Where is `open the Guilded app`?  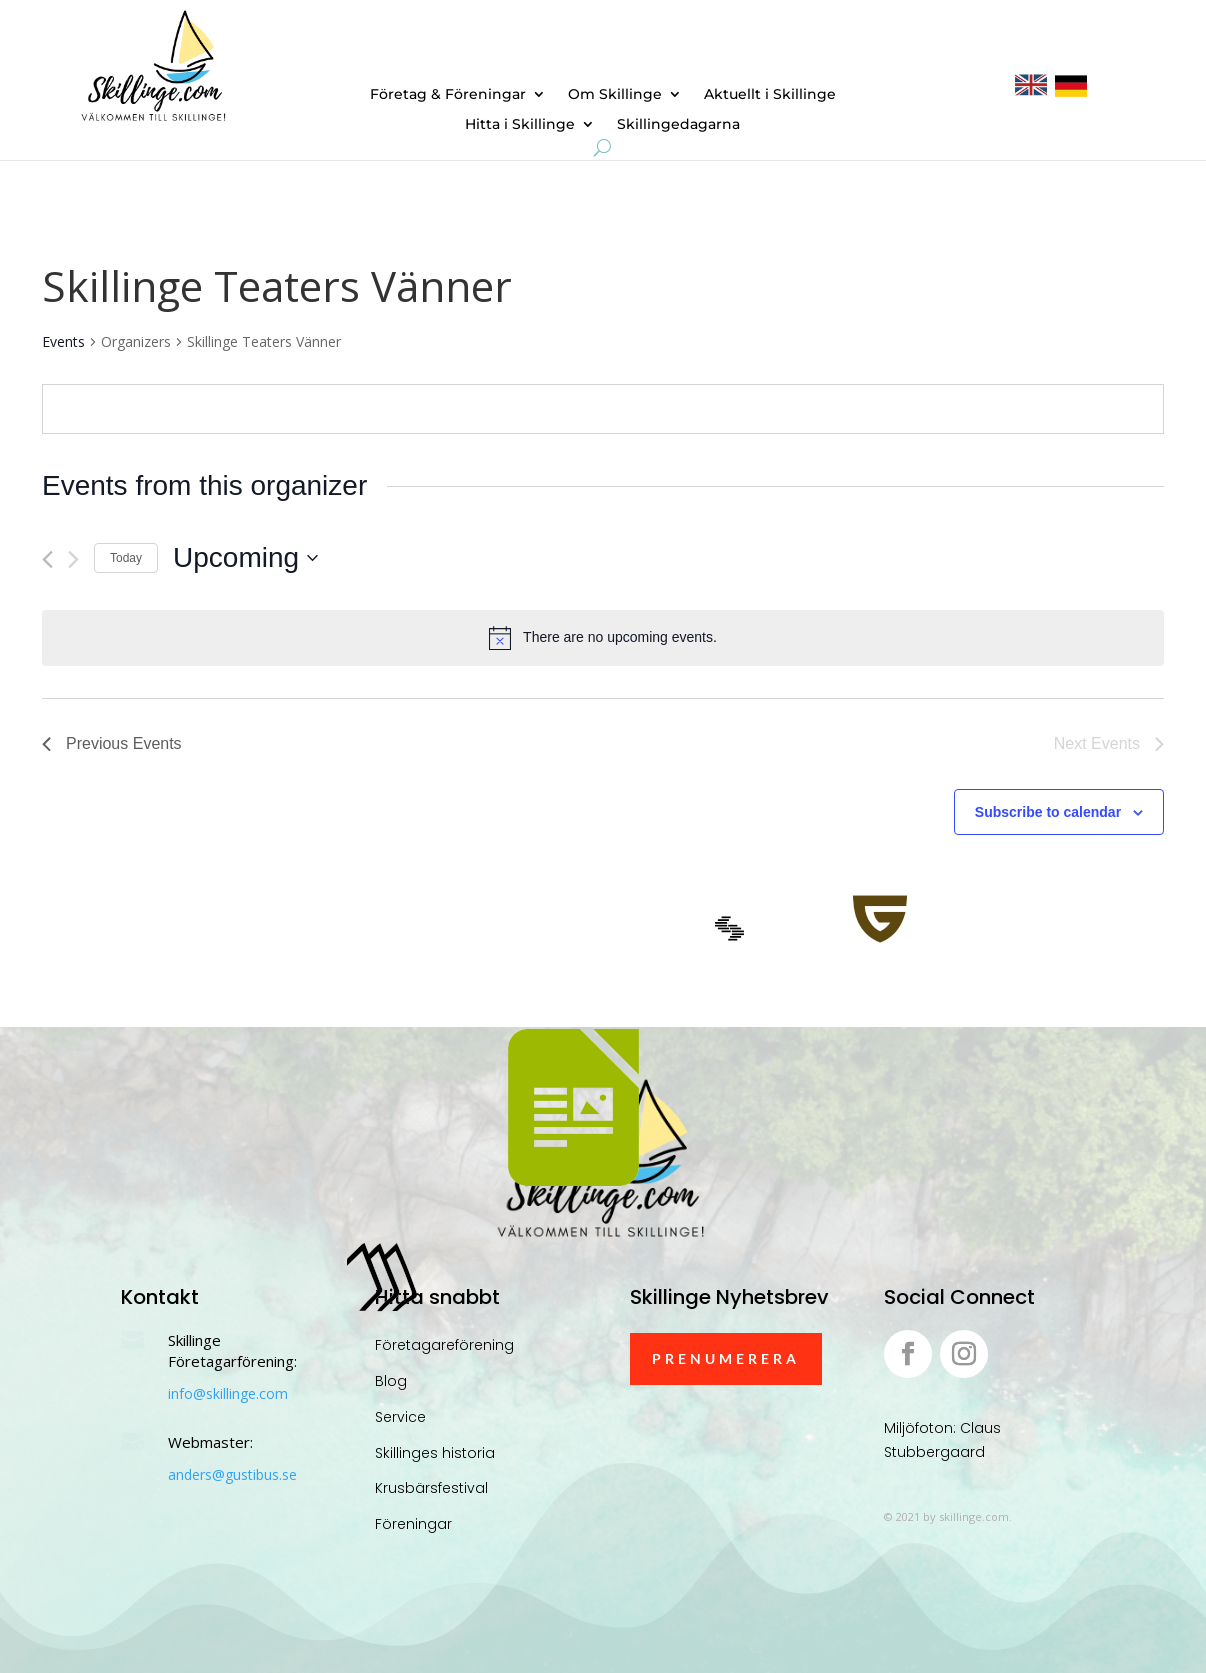 open the Guilded app is located at coordinates (880, 919).